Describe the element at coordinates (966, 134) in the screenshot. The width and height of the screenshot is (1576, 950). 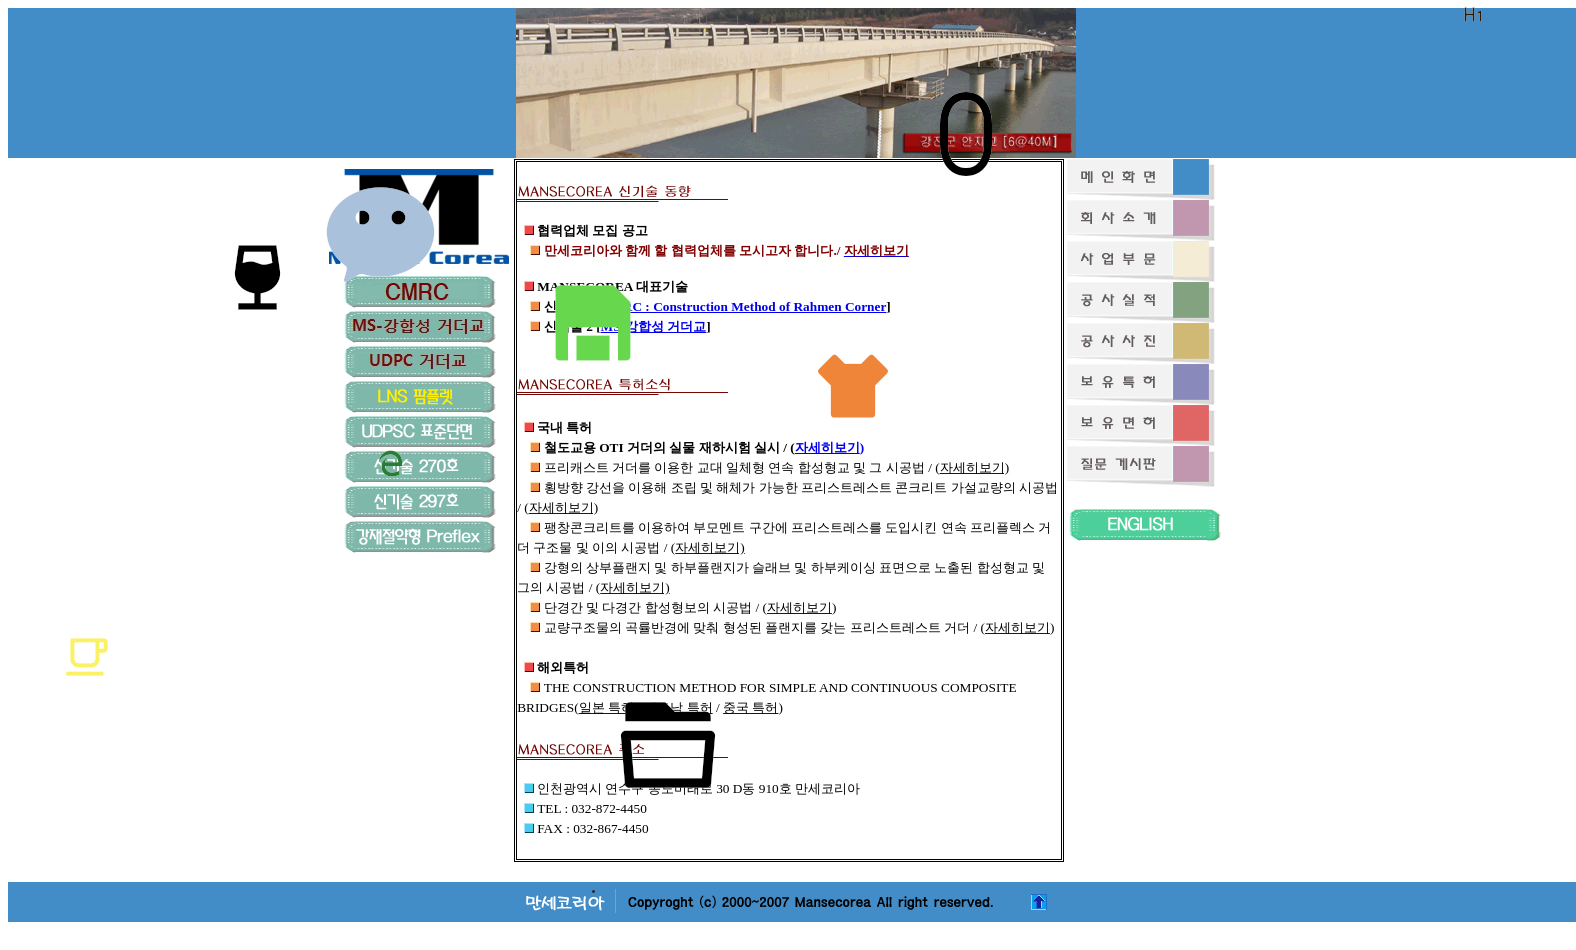
I see `indicates zero items or empty count` at that location.